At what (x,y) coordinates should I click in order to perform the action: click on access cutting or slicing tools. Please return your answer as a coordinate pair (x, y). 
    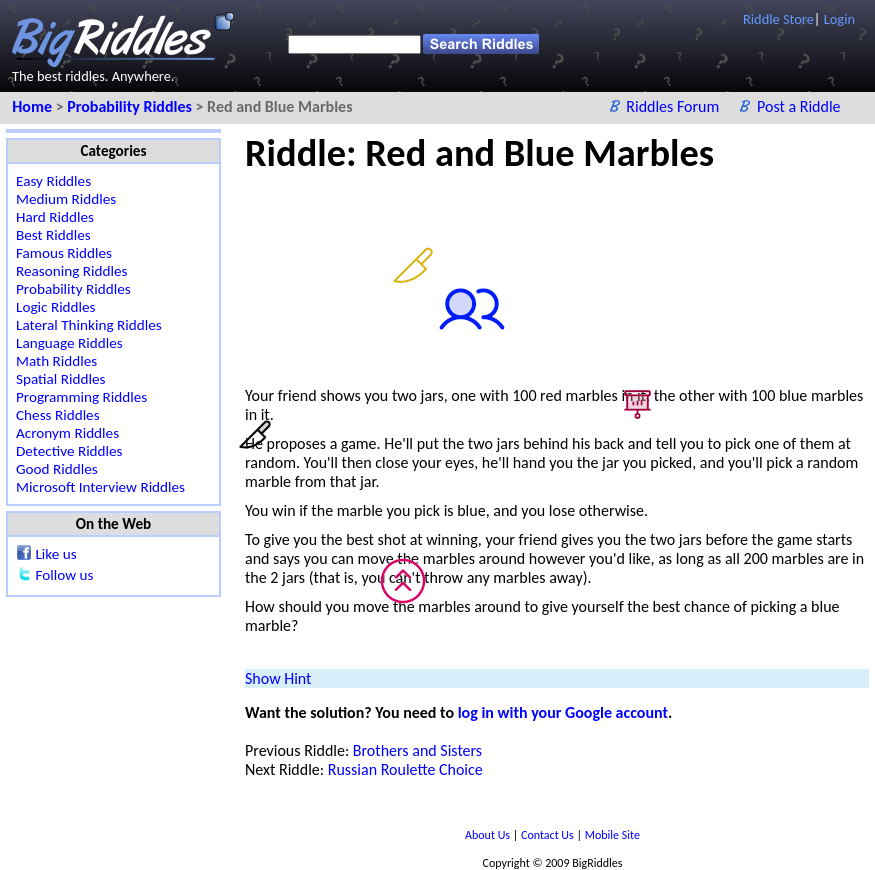
    Looking at the image, I should click on (413, 266).